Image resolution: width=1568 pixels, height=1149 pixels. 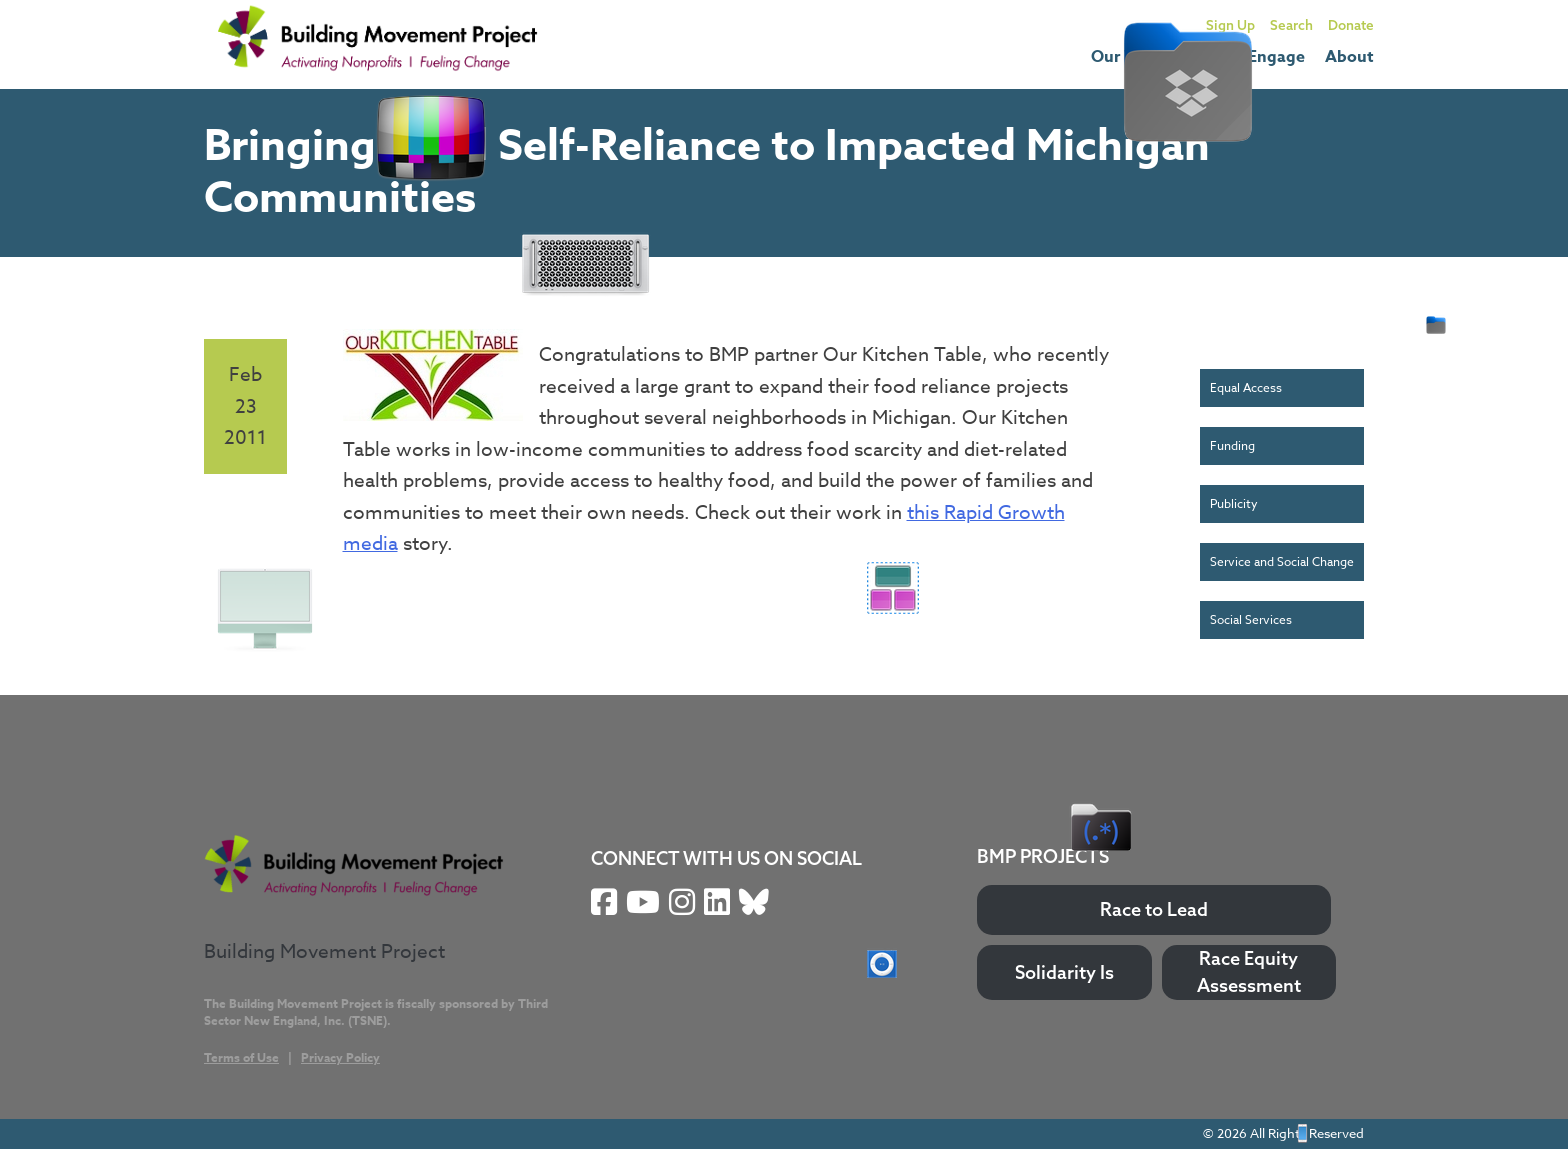 What do you see at coordinates (1436, 325) in the screenshot?
I see `indicates a folder is ready to accept a dragged item` at bounding box center [1436, 325].